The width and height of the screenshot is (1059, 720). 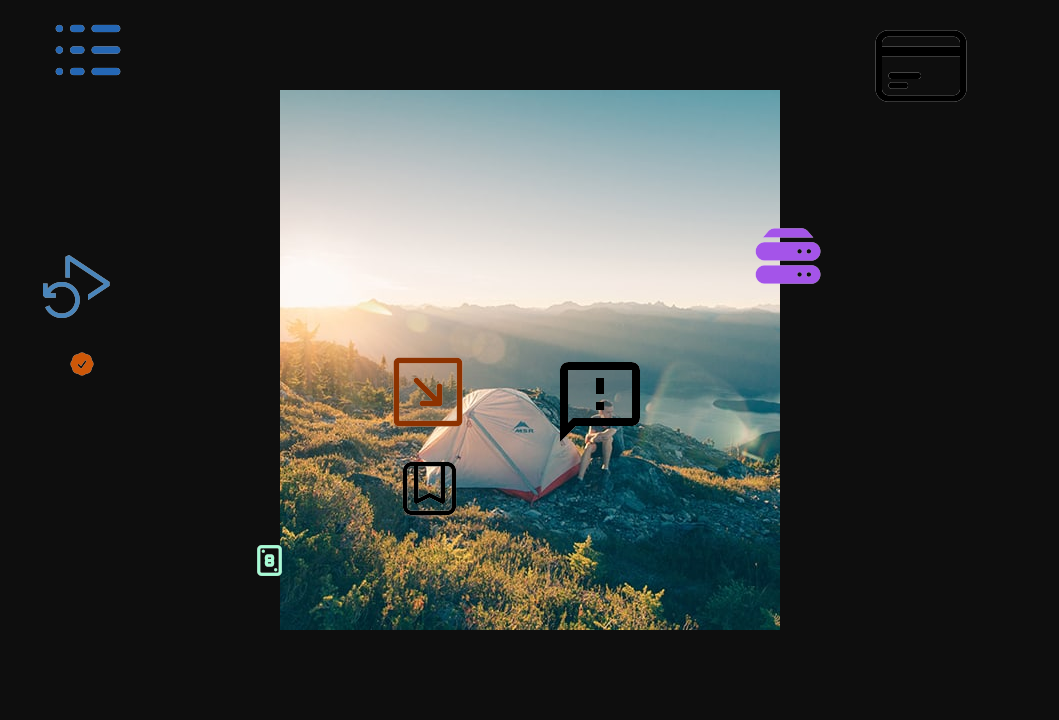 I want to click on manage payment methods, so click(x=921, y=66).